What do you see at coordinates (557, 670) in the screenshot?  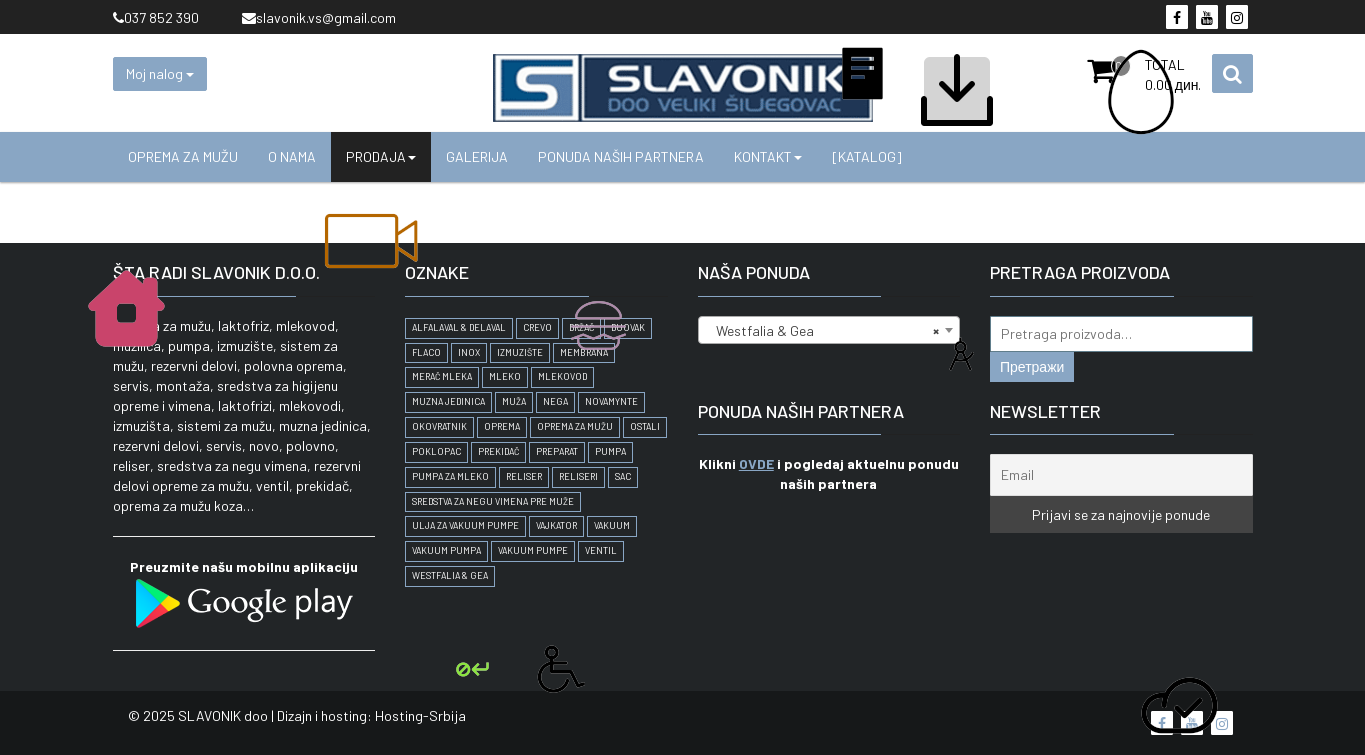 I see `indicates wheelchair accessible facilities` at bounding box center [557, 670].